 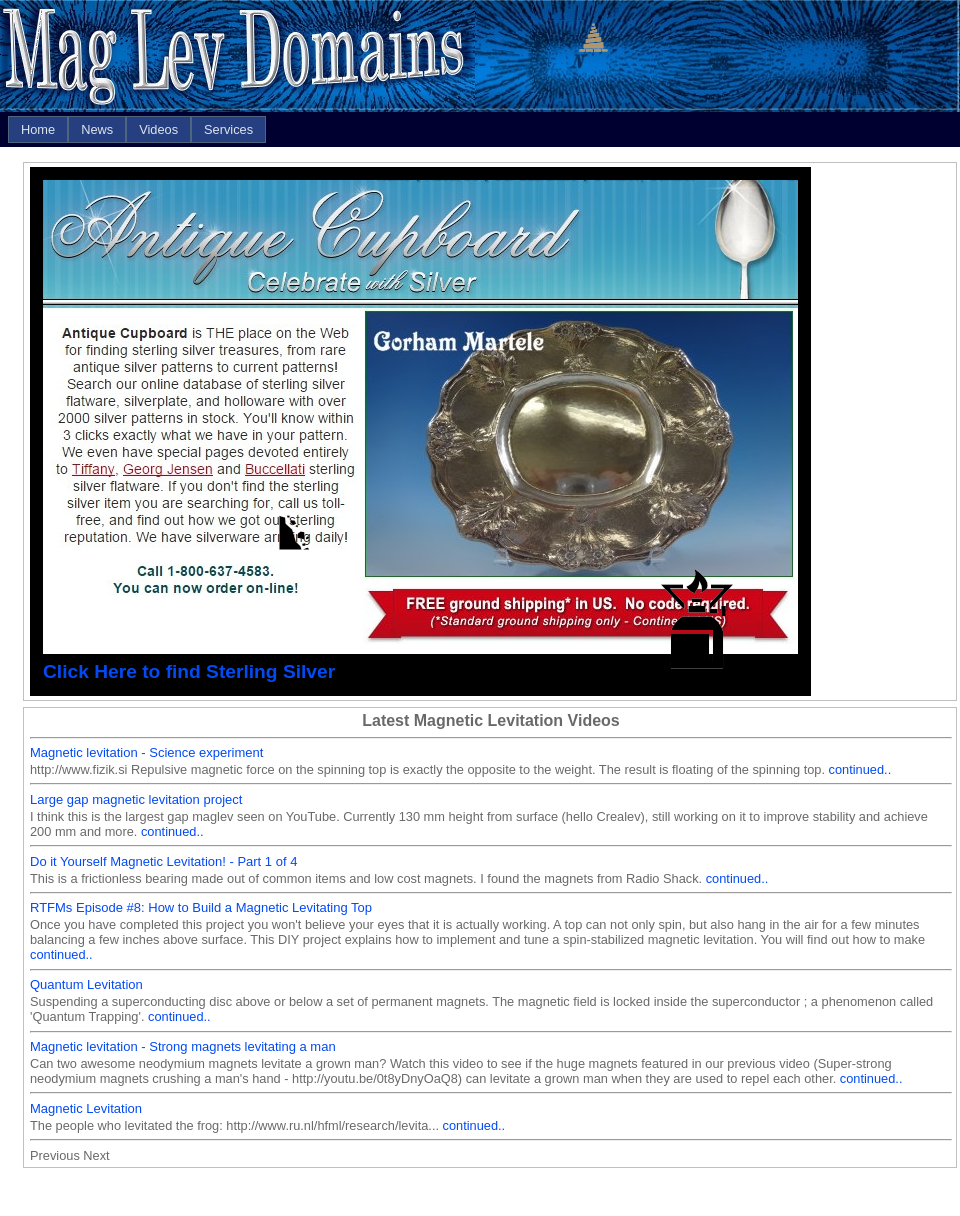 I want to click on view mosque or islamic religious site, so click(x=593, y=36).